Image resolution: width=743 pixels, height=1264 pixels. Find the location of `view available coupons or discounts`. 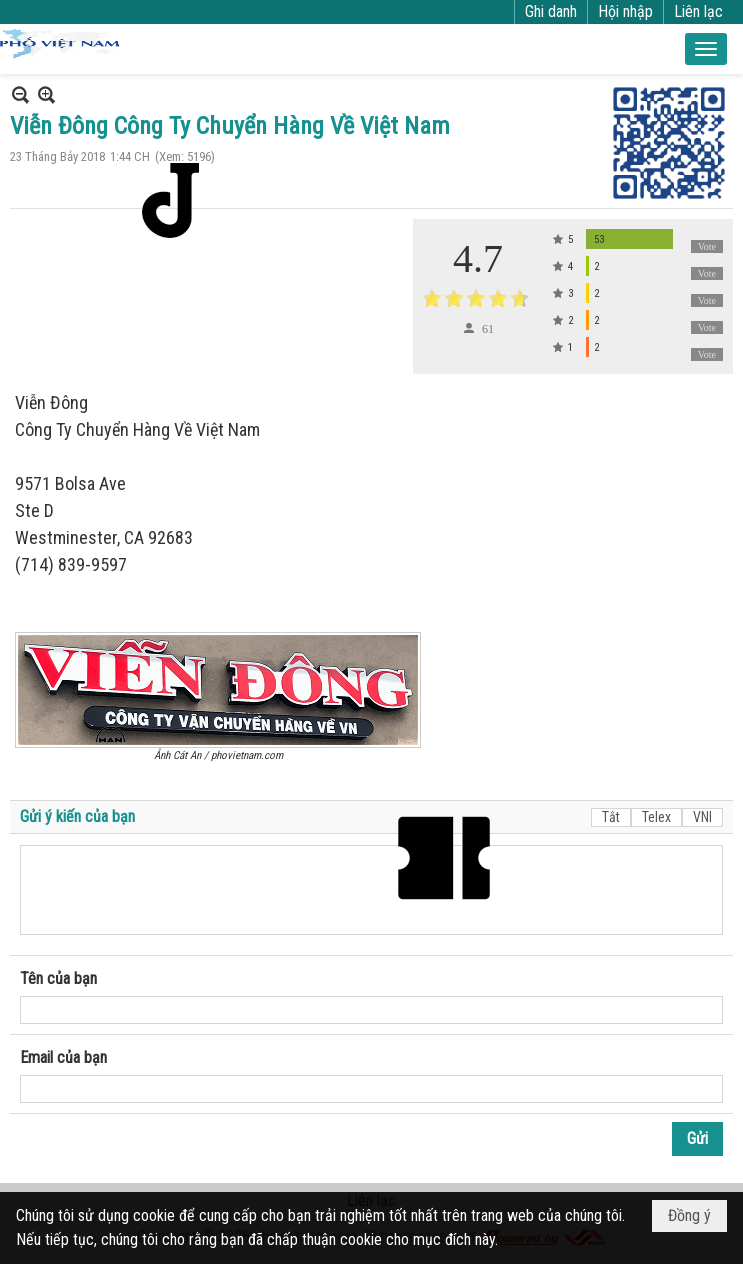

view available coupons or discounts is located at coordinates (444, 858).